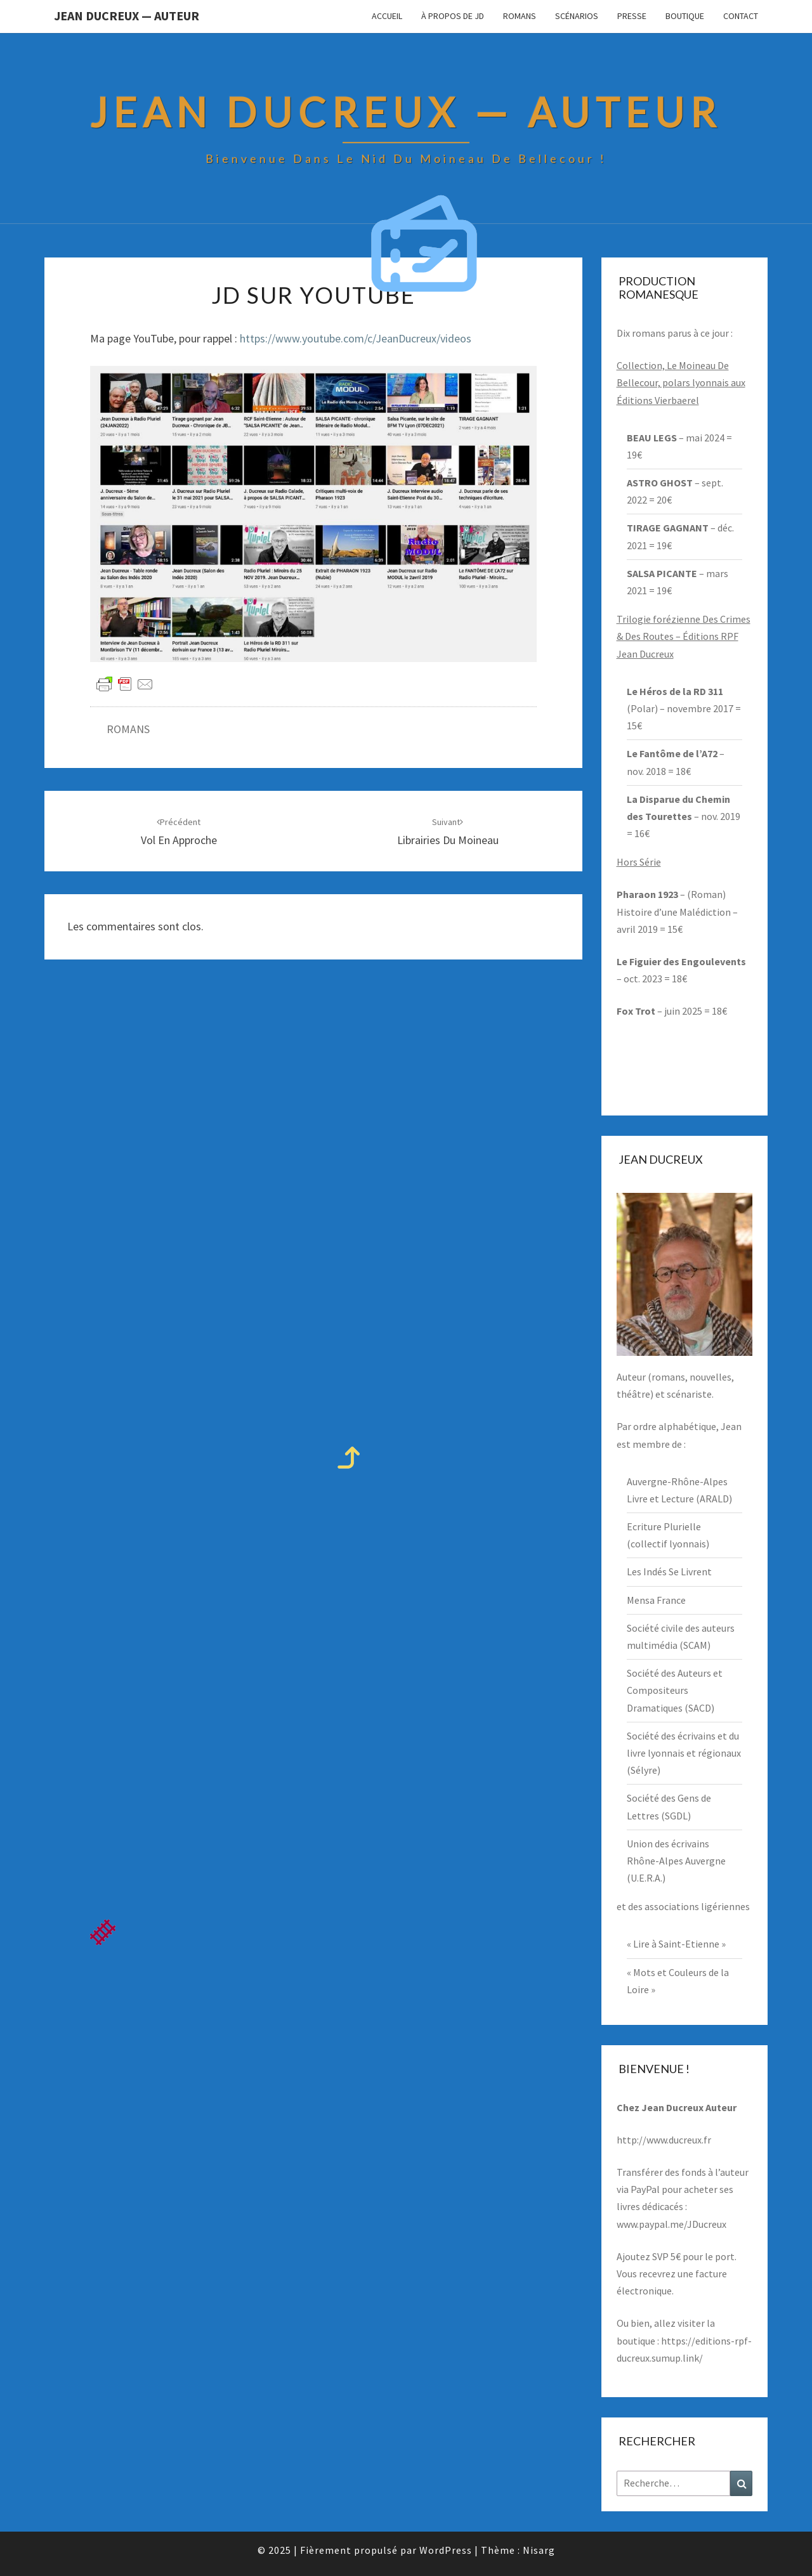 Image resolution: width=812 pixels, height=2576 pixels. Describe the element at coordinates (103, 1932) in the screenshot. I see `view train or rail transit options` at that location.